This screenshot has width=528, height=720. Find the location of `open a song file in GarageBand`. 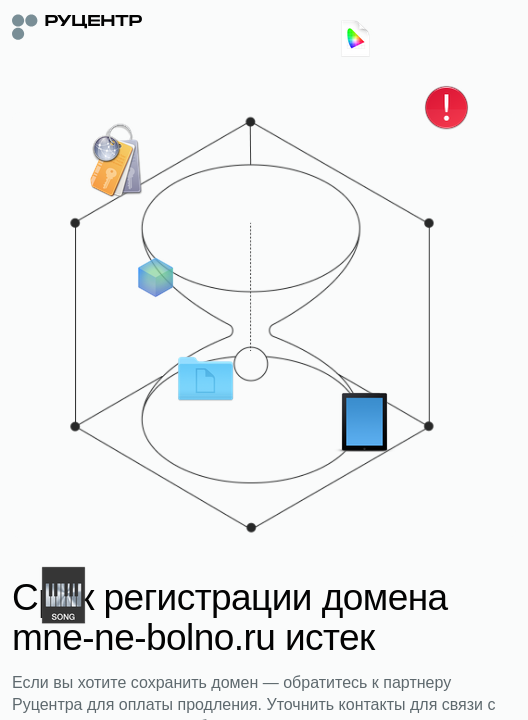

open a song file in GarageBand is located at coordinates (63, 596).